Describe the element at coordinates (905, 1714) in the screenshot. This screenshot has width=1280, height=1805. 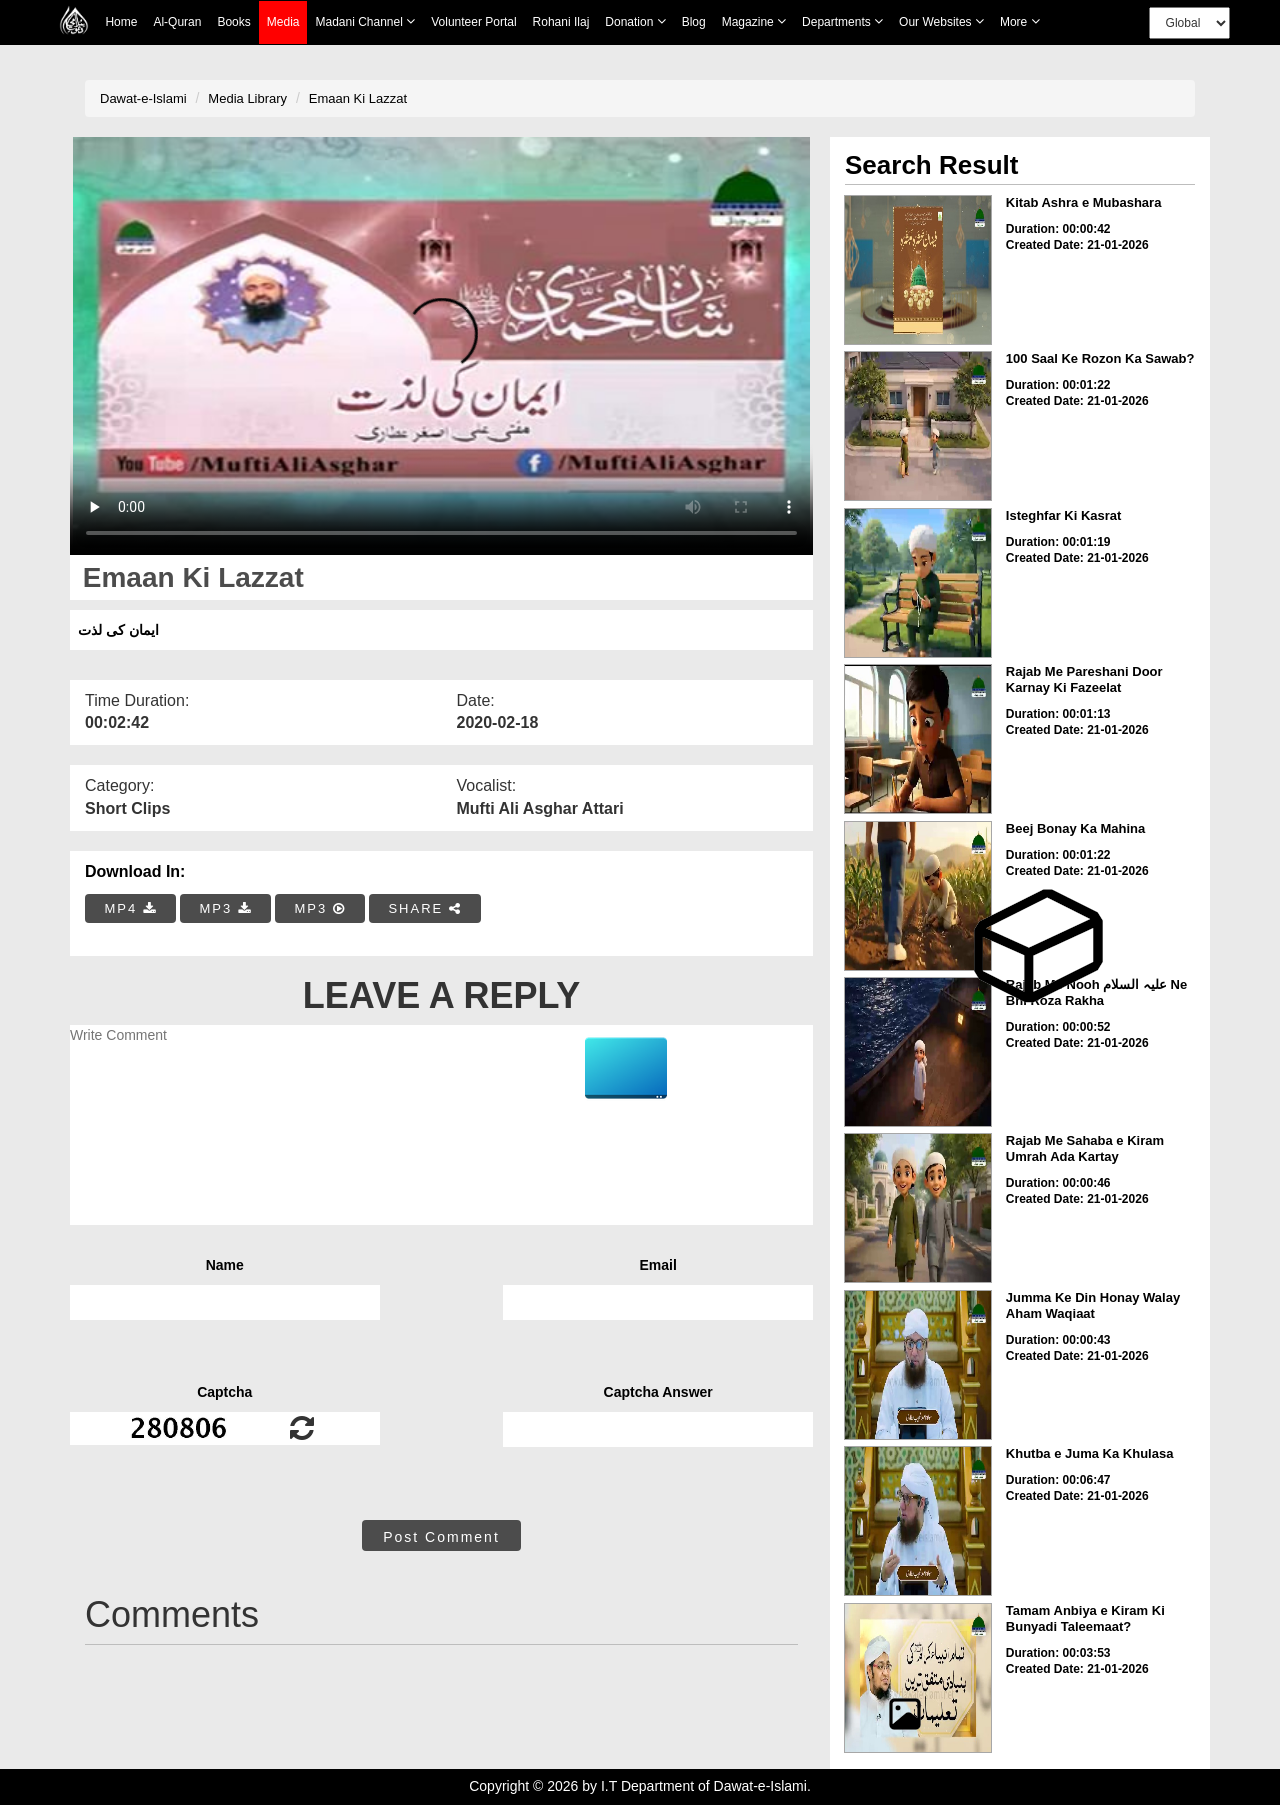
I see `view photos or images` at that location.